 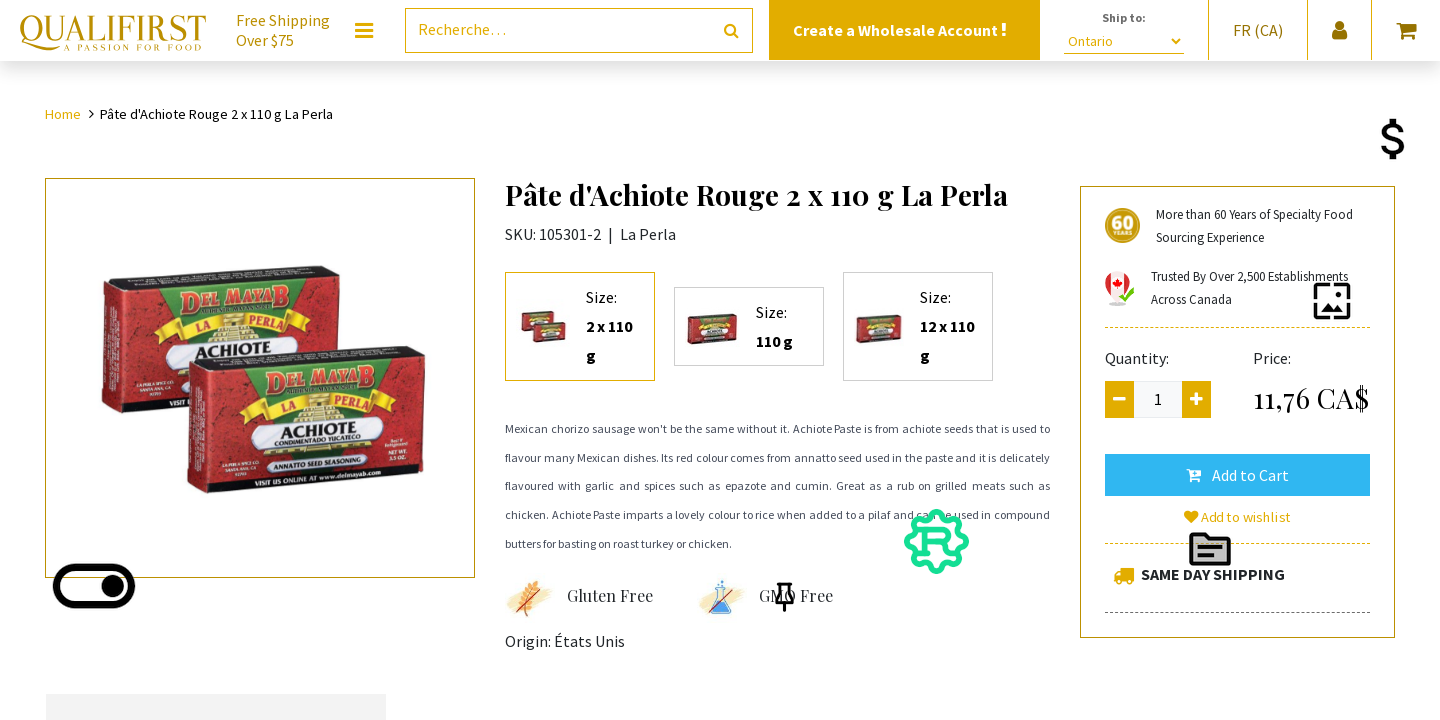 I want to click on change wallpaper or background image, so click(x=1332, y=301).